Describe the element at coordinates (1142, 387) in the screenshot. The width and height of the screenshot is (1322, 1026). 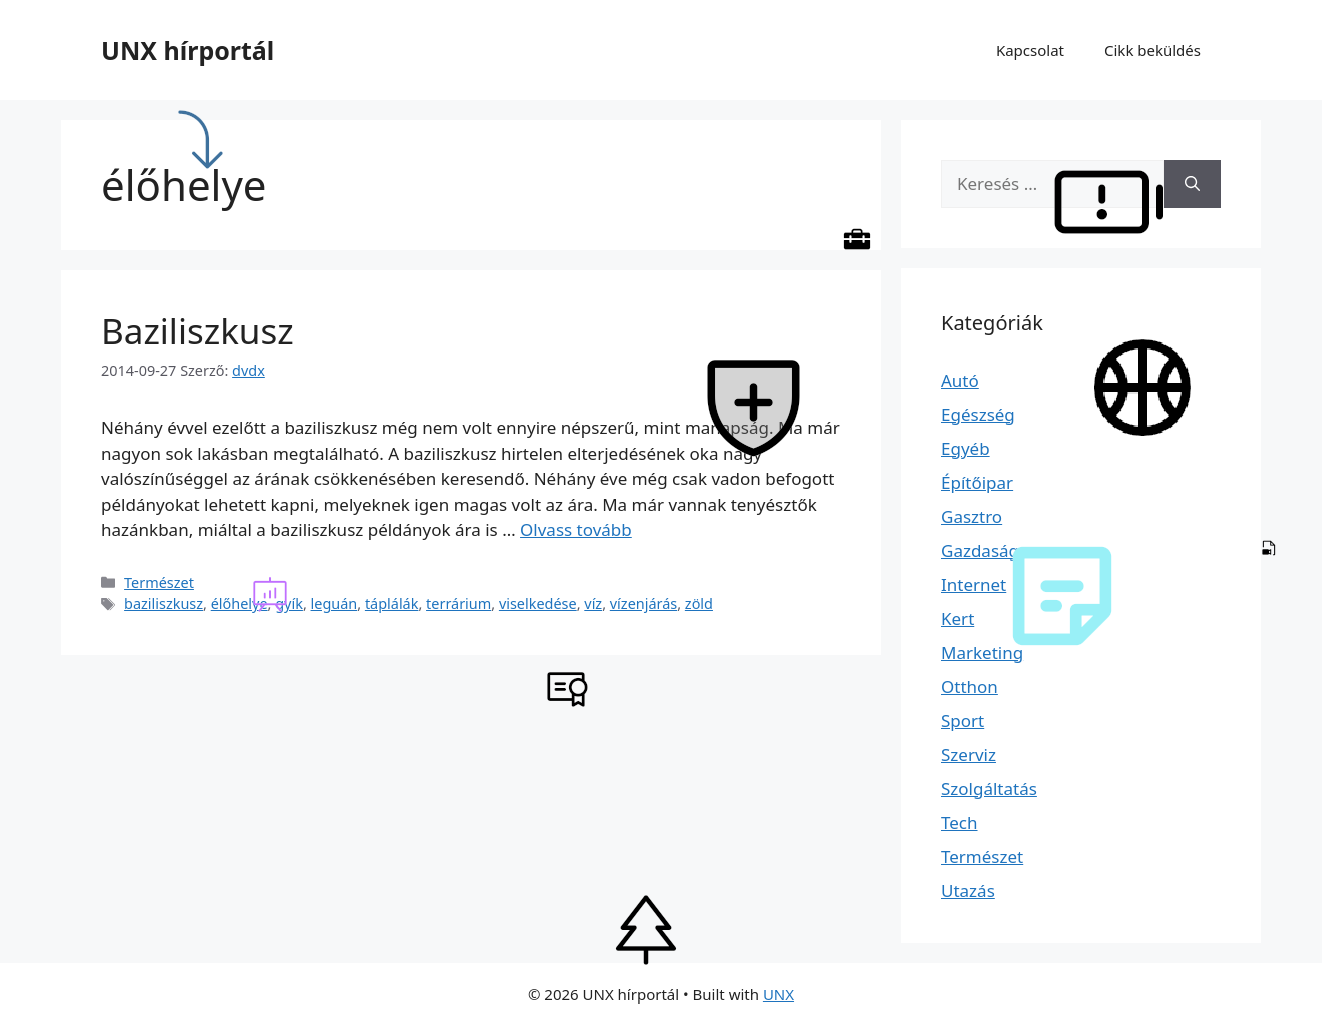
I see `access sports or basketball content` at that location.